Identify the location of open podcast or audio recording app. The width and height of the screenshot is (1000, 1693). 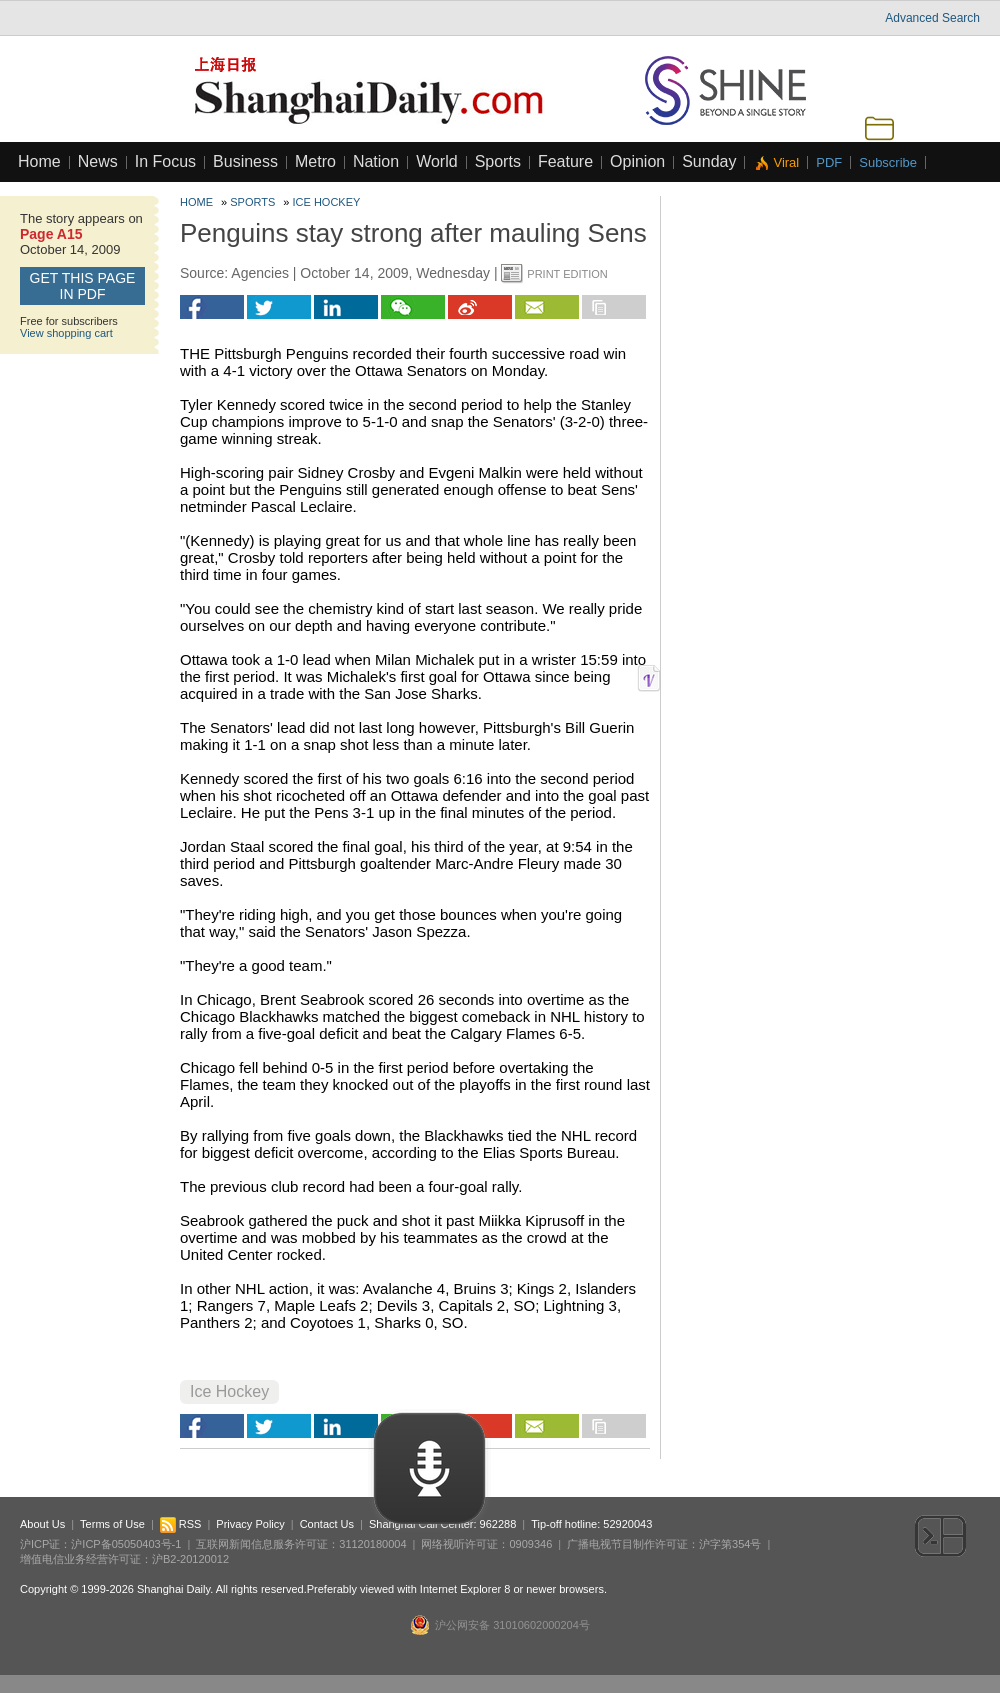
(429, 1470).